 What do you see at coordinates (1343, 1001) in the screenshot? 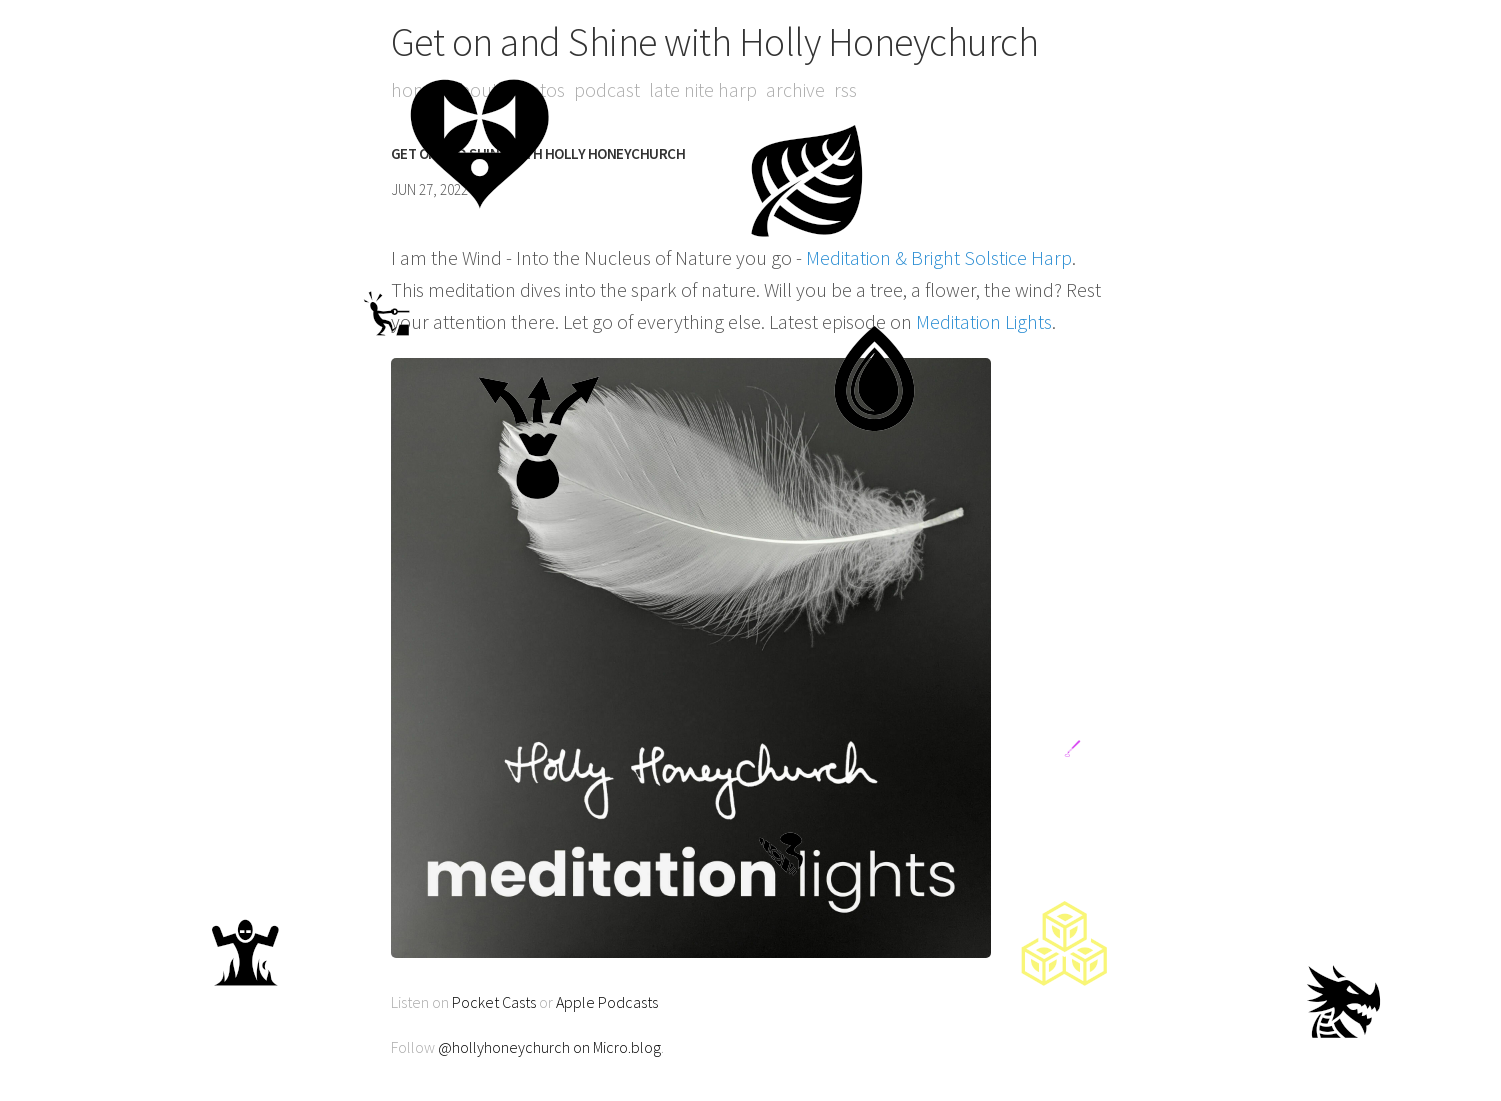
I see `access dragon or monster-related content` at bounding box center [1343, 1001].